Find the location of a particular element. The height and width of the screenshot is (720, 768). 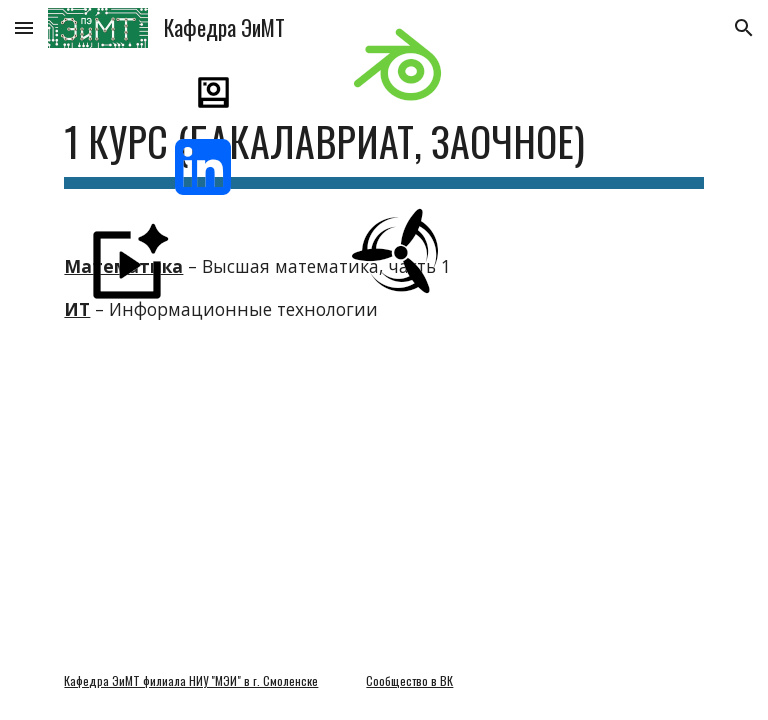

concourse CI/CD platform logo is located at coordinates (395, 251).